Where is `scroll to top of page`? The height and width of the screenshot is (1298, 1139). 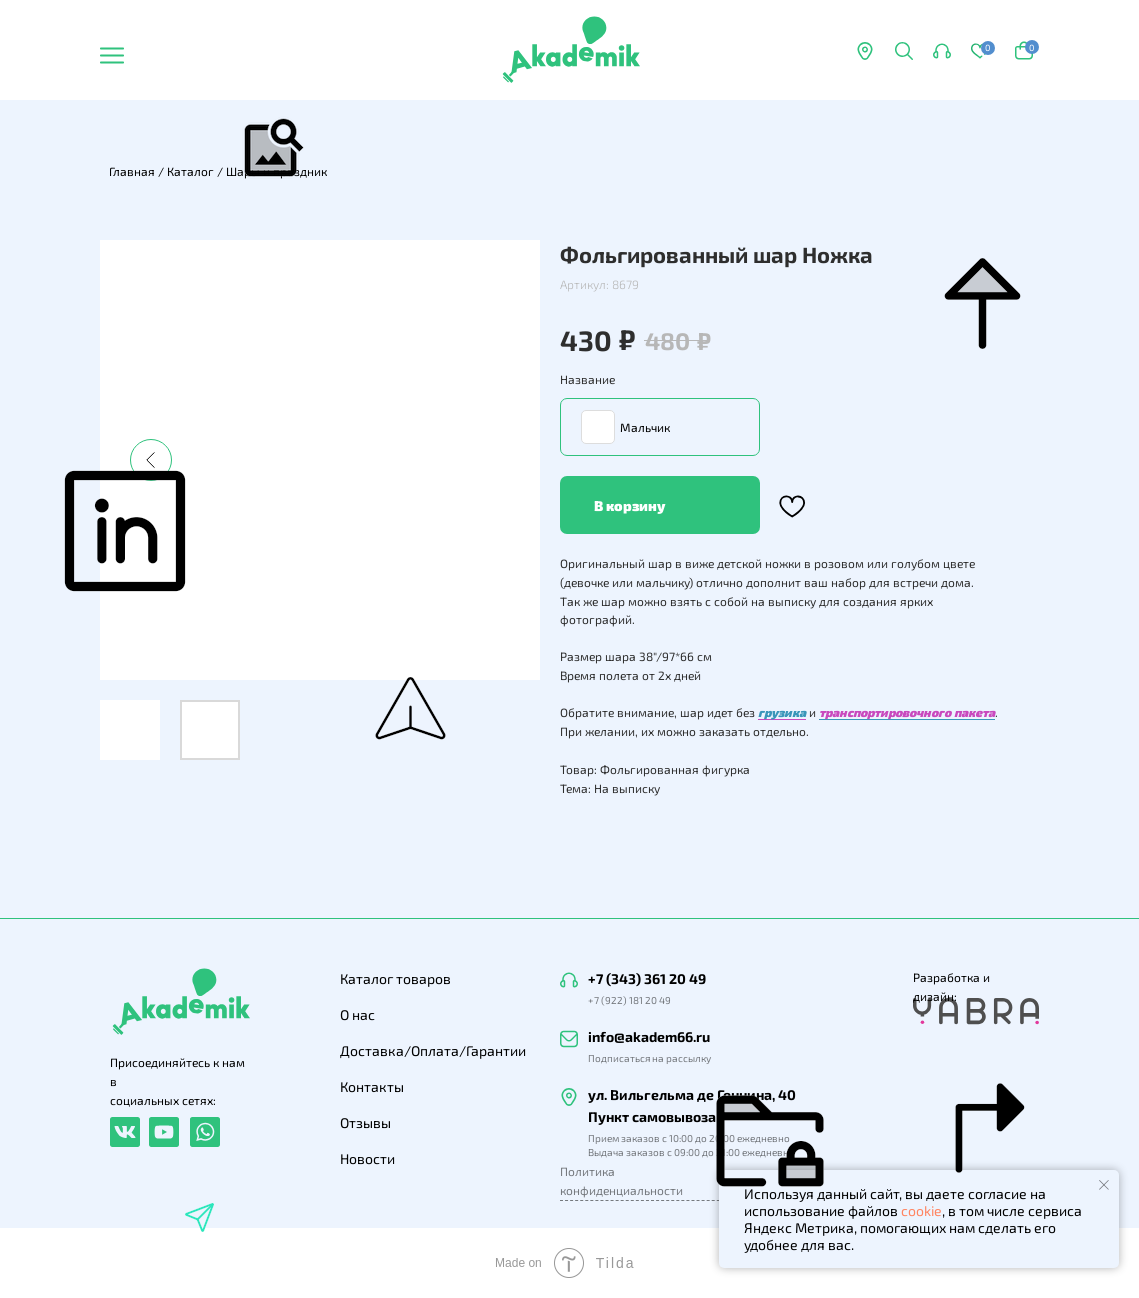
scroll to top of page is located at coordinates (982, 303).